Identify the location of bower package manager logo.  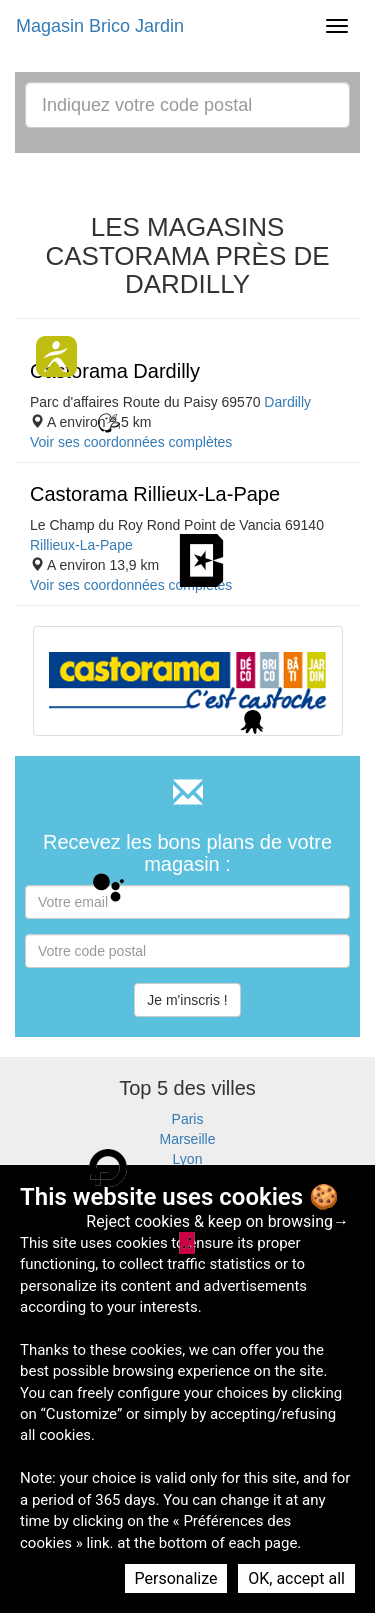
(109, 423).